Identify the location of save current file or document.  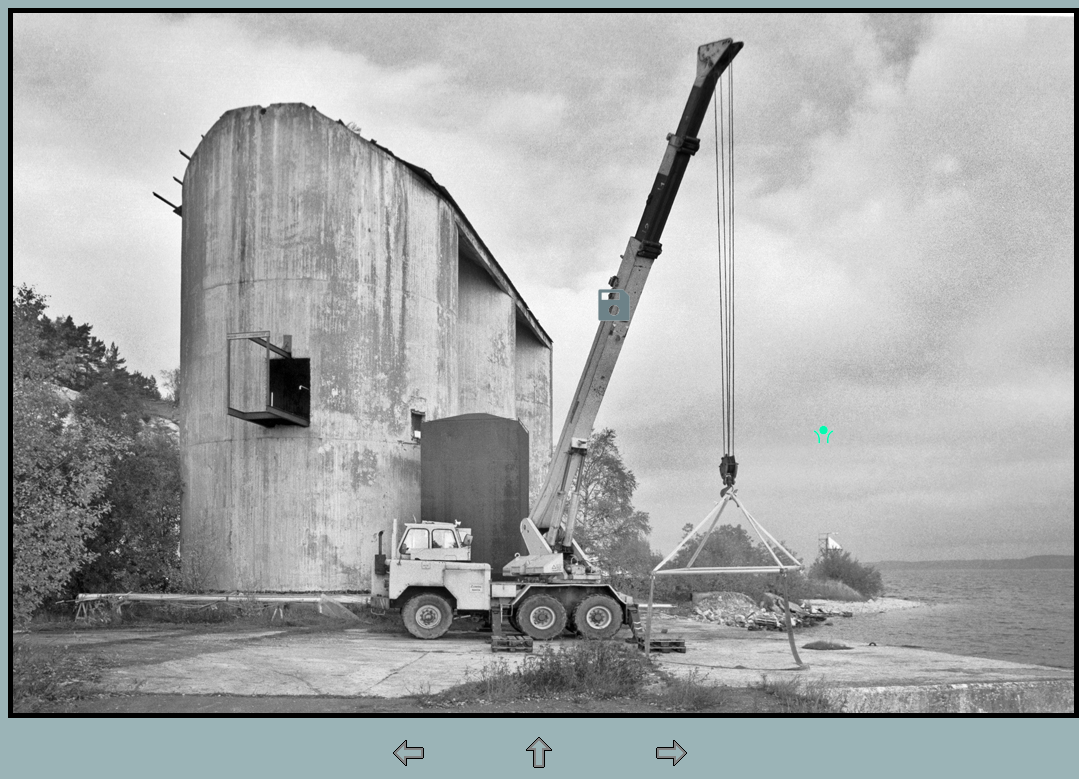
(614, 305).